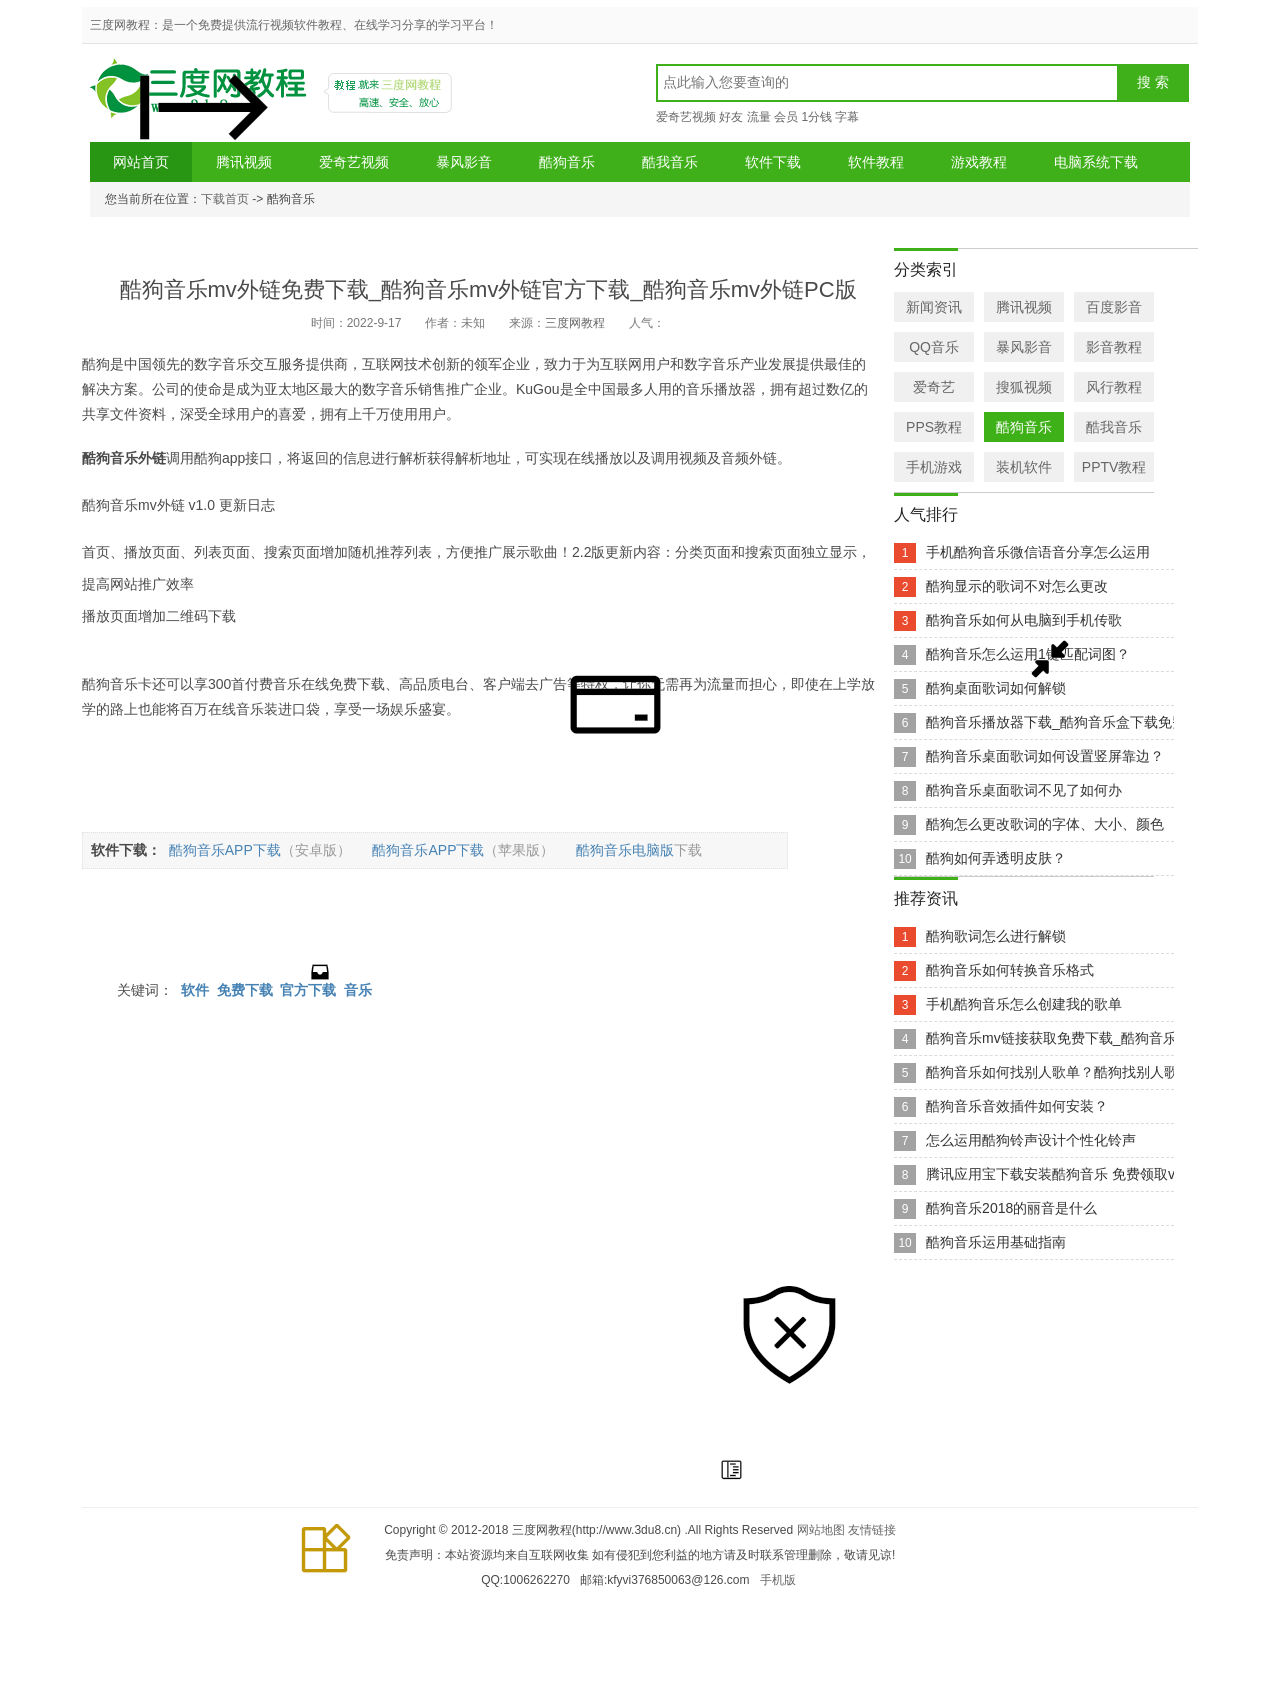 The image size is (1280, 1697). Describe the element at coordinates (324, 1548) in the screenshot. I see `open the extensions marketplace` at that location.